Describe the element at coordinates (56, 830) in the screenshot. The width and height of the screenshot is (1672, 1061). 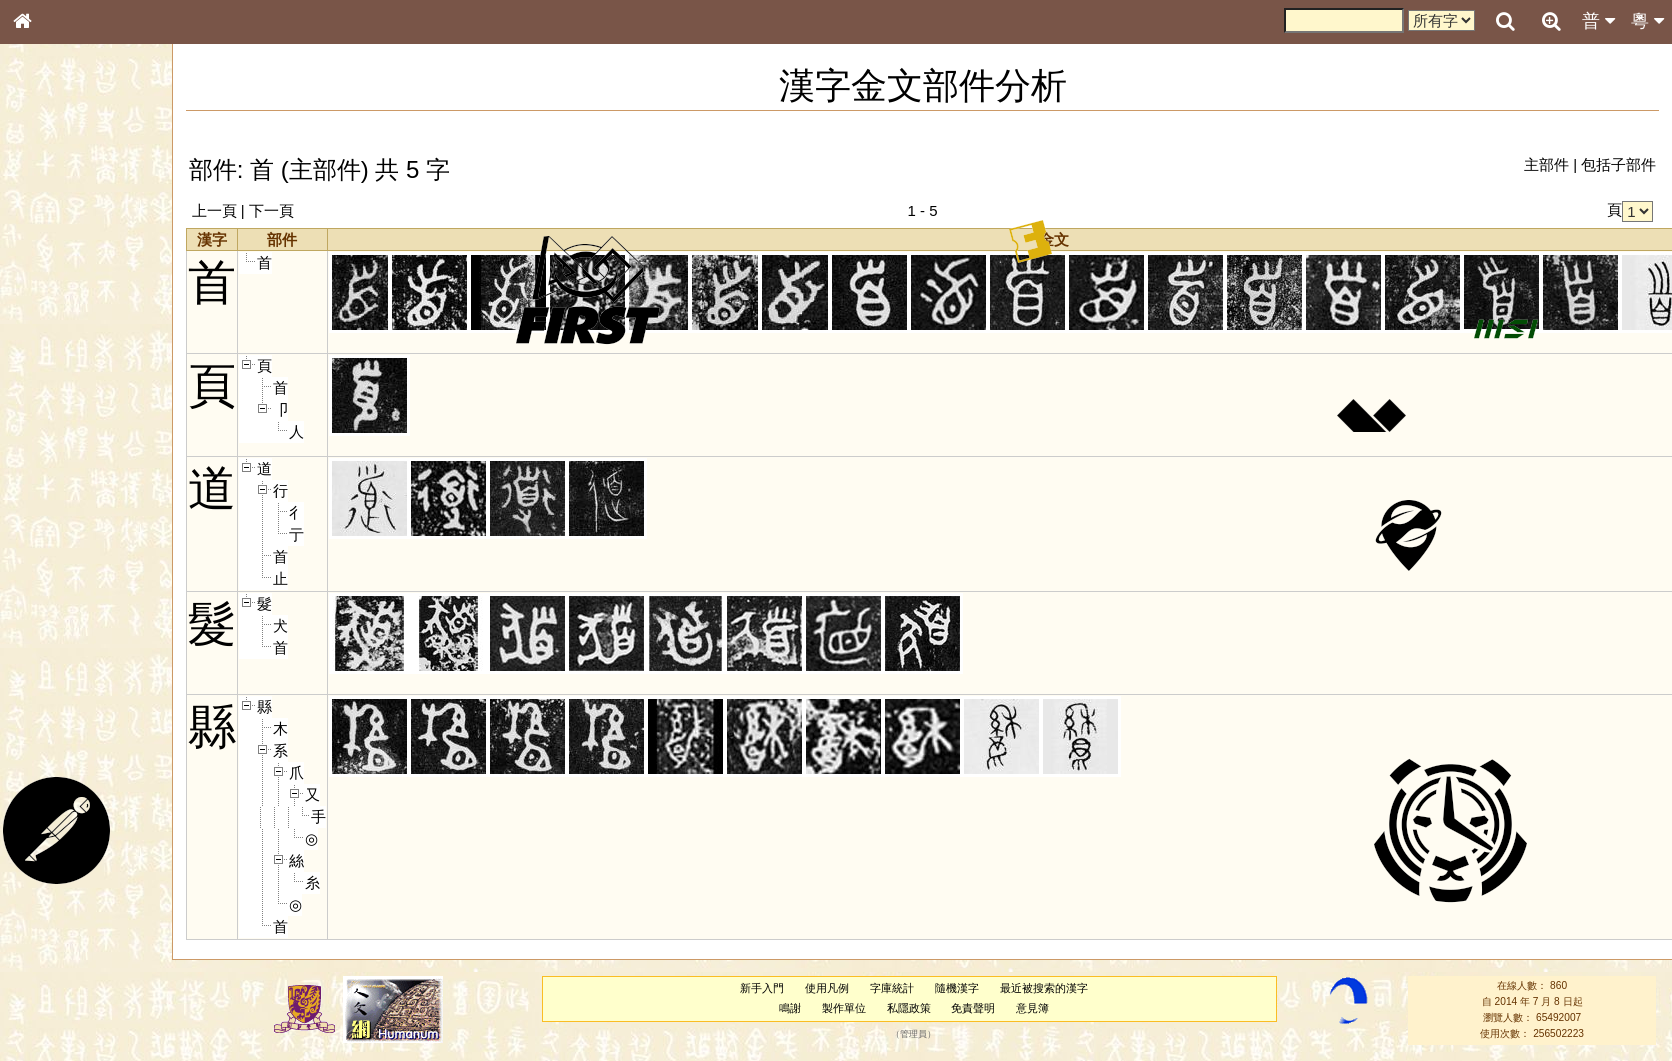
I see `open postman API development tool` at that location.